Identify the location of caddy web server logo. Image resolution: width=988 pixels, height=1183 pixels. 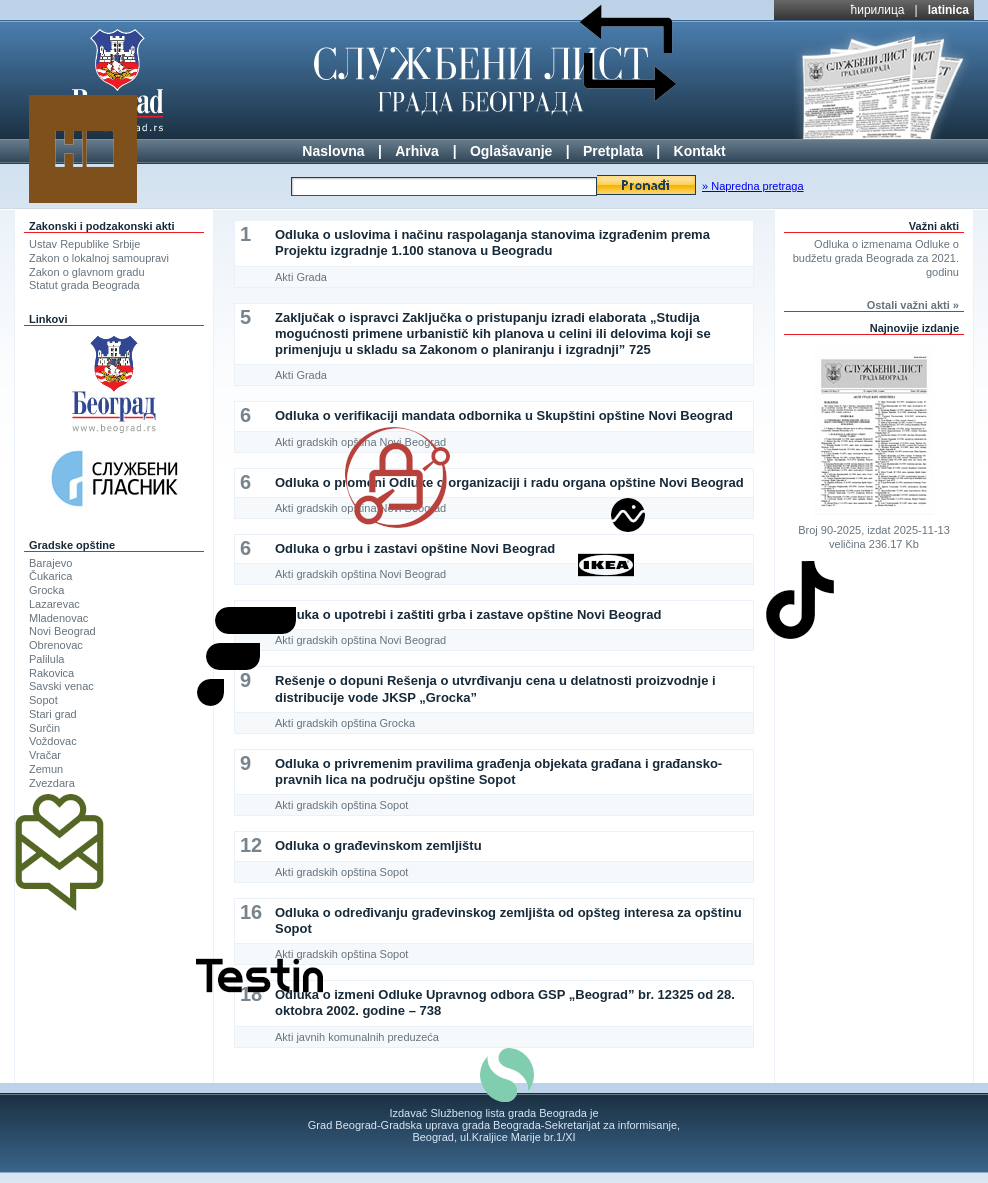
(397, 477).